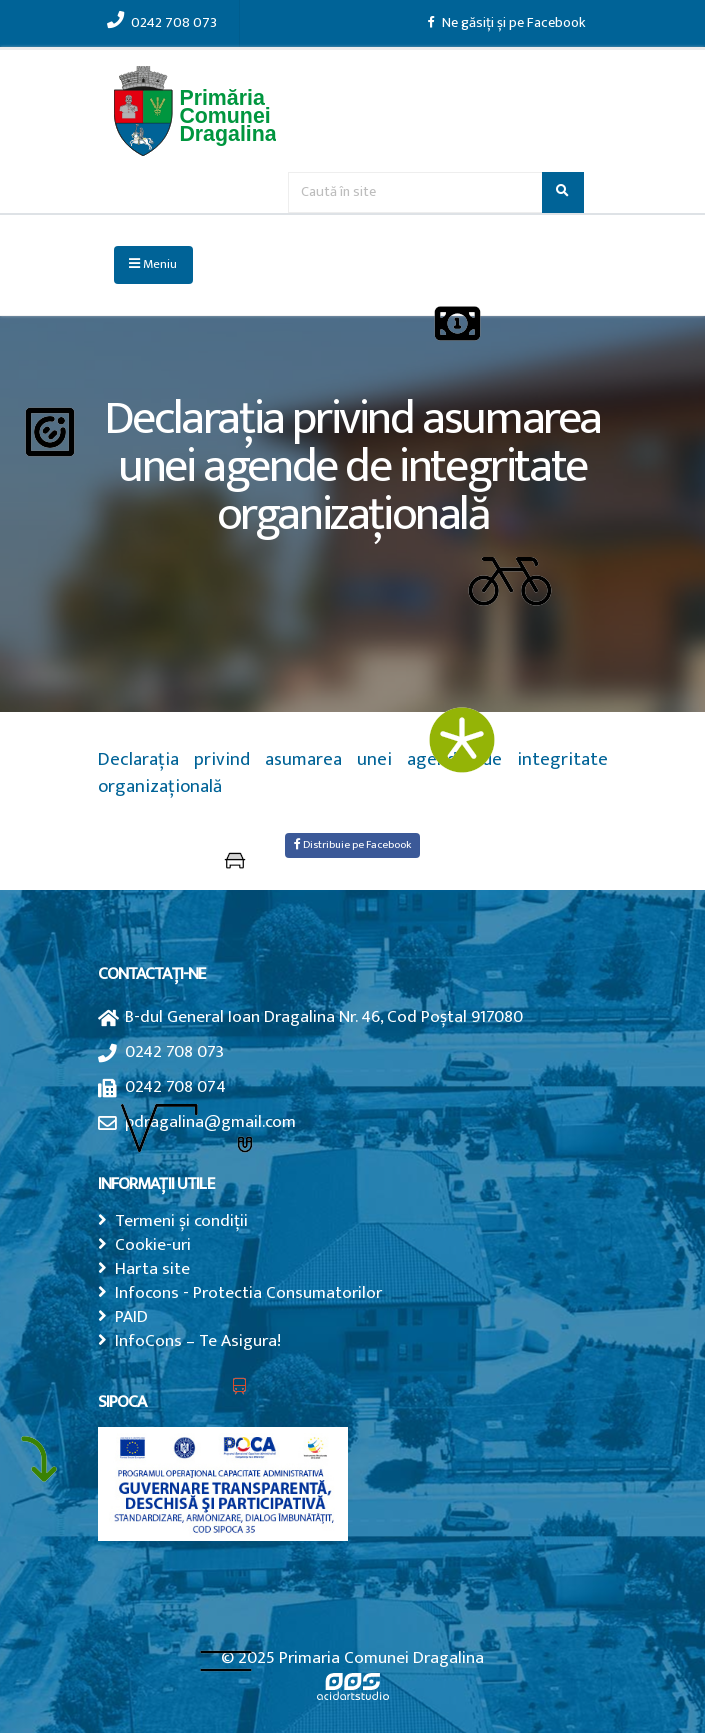  Describe the element at coordinates (462, 740) in the screenshot. I see `indicates a required field in a form` at that location.